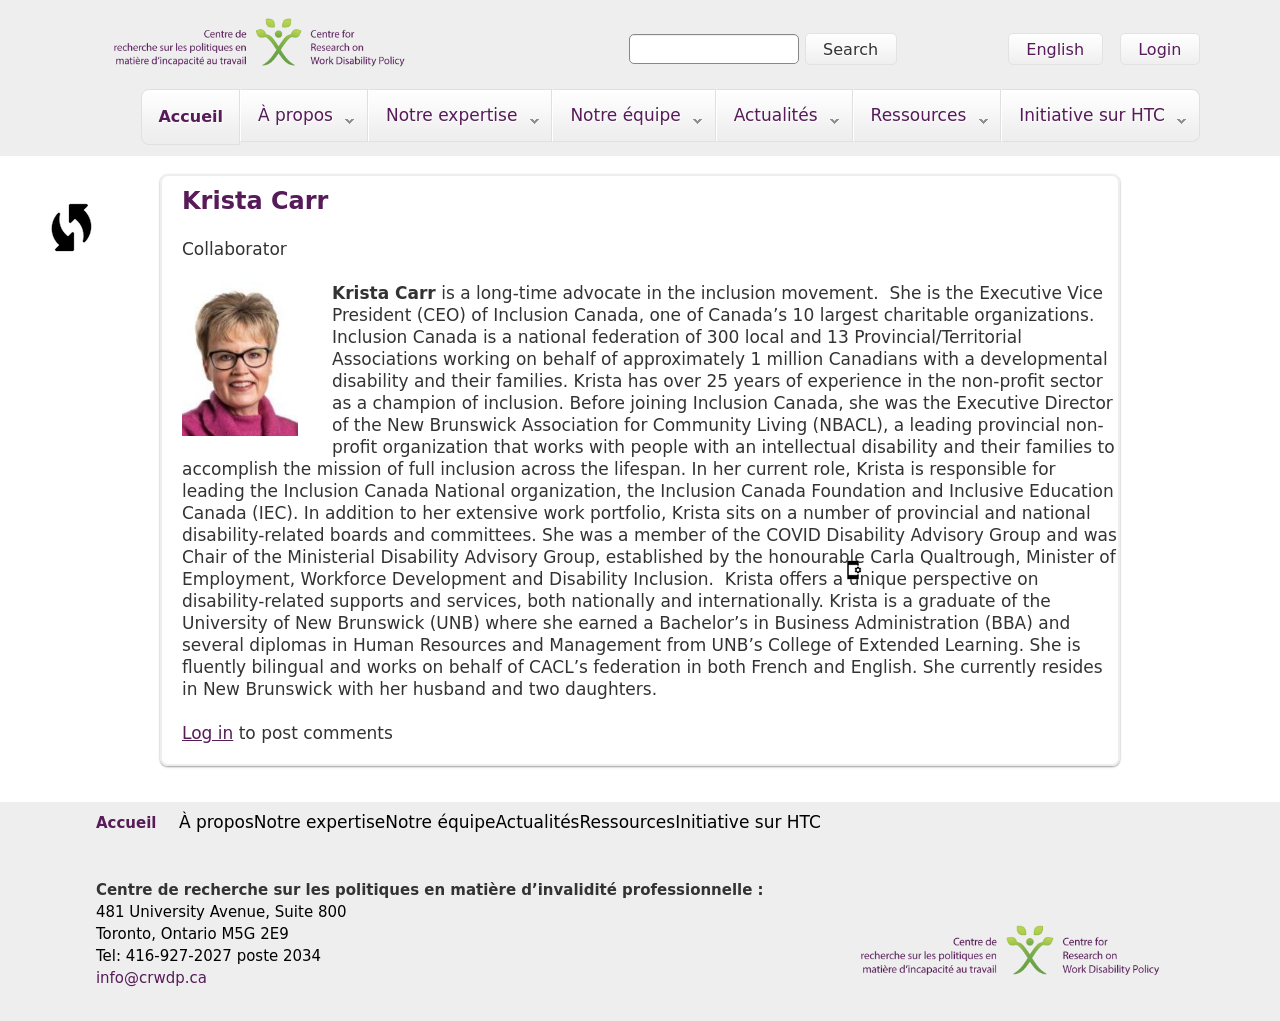  What do you see at coordinates (853, 570) in the screenshot?
I see `access app settings` at bounding box center [853, 570].